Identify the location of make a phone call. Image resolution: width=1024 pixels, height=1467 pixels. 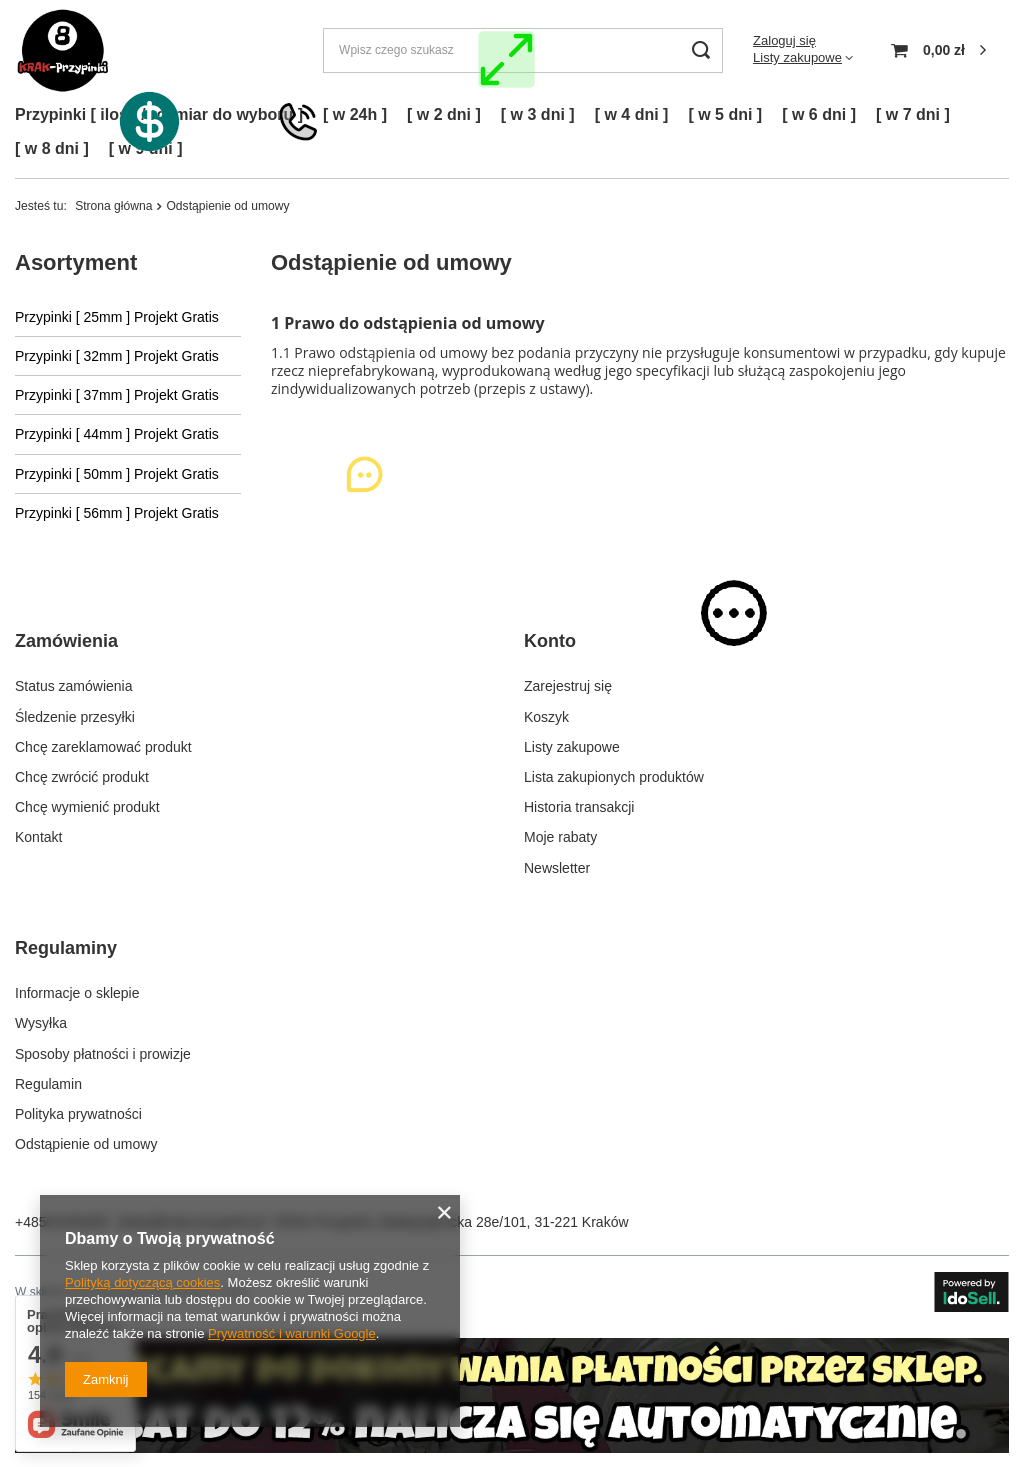
(299, 121).